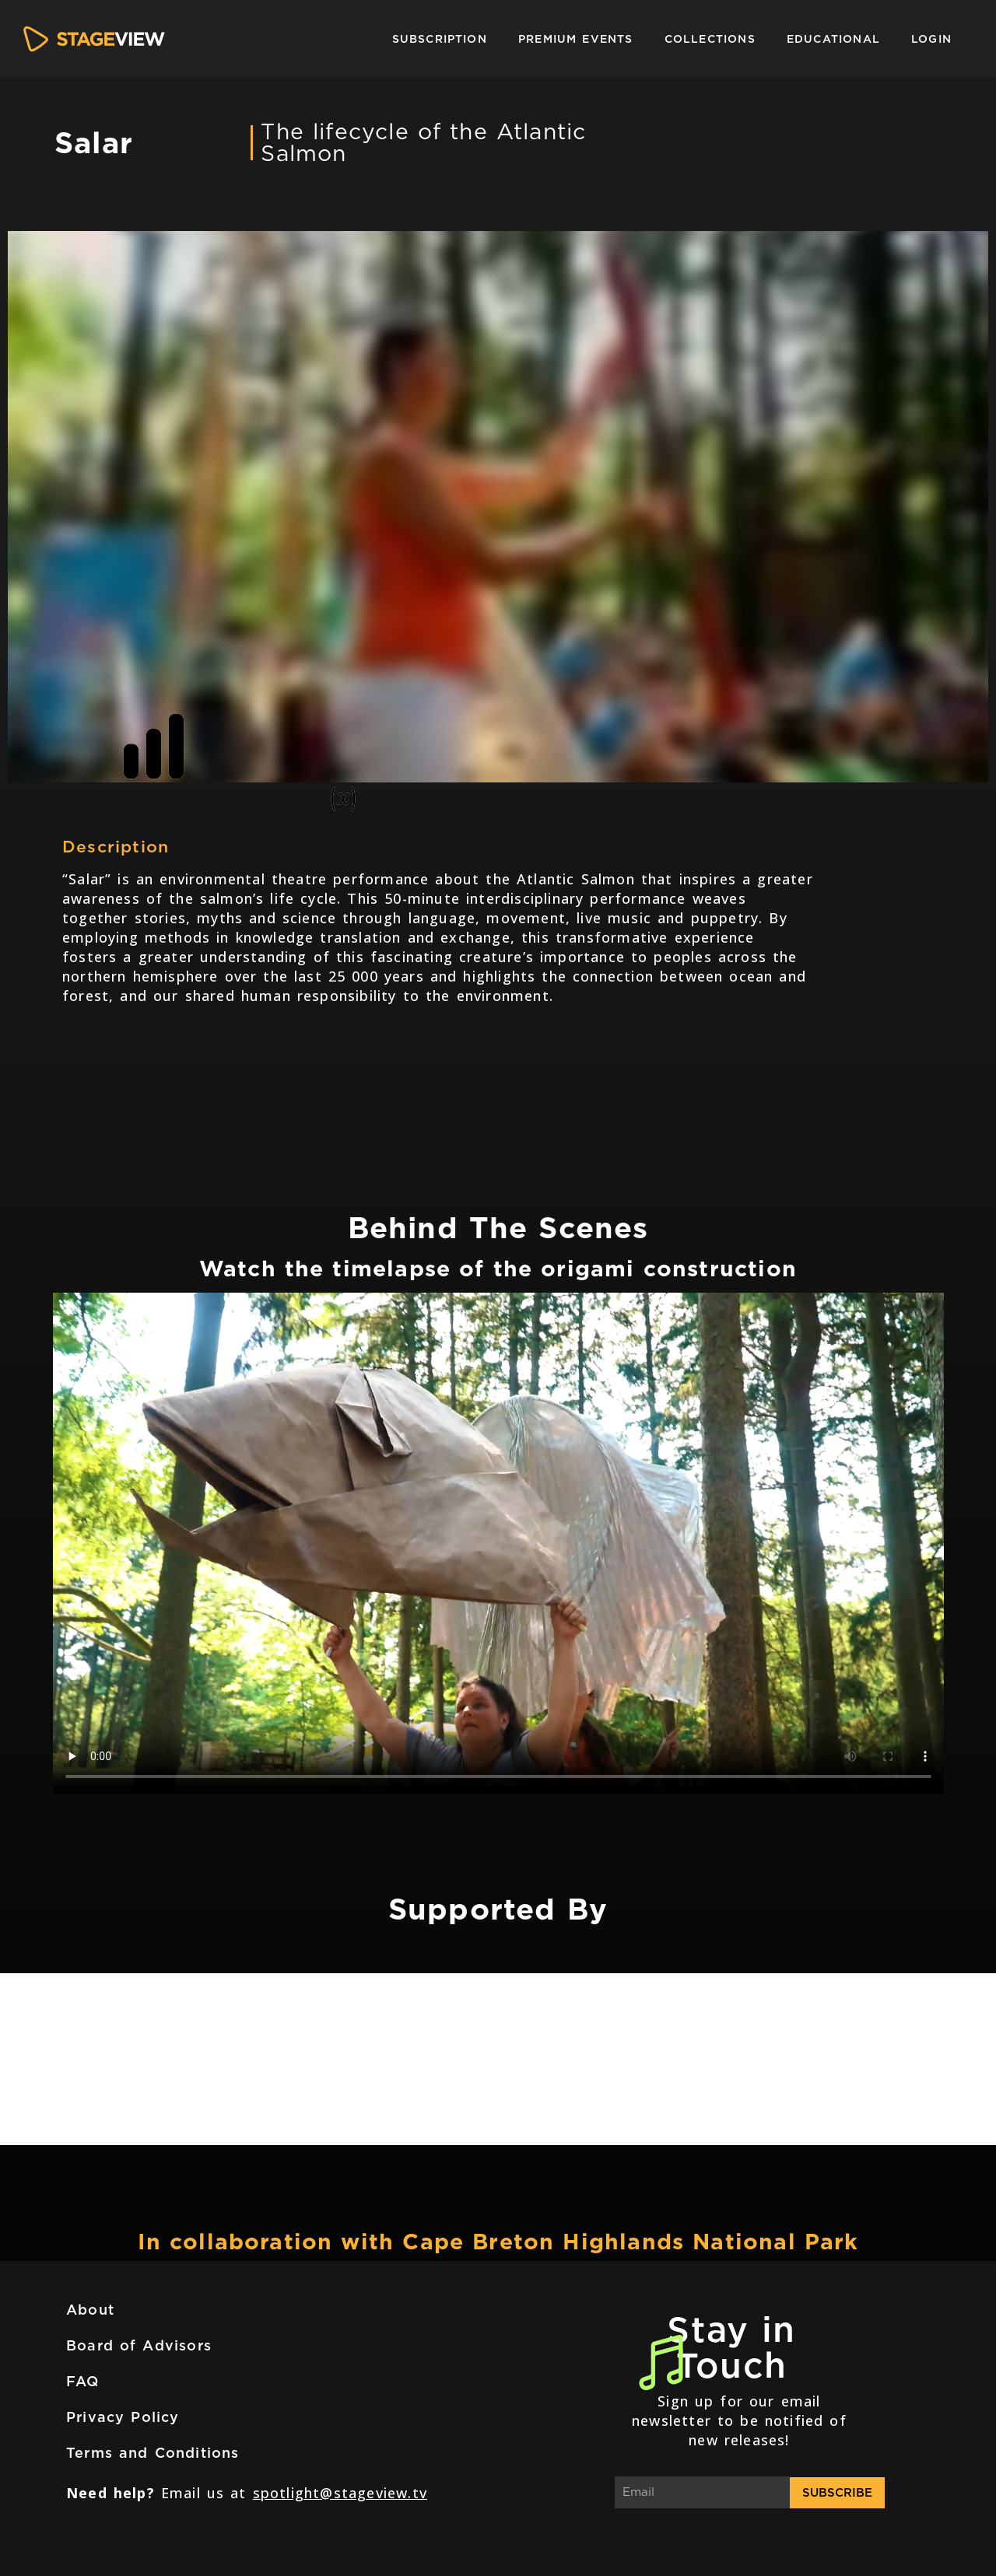  What do you see at coordinates (343, 799) in the screenshot?
I see `insert a variable or placeholder value` at bounding box center [343, 799].